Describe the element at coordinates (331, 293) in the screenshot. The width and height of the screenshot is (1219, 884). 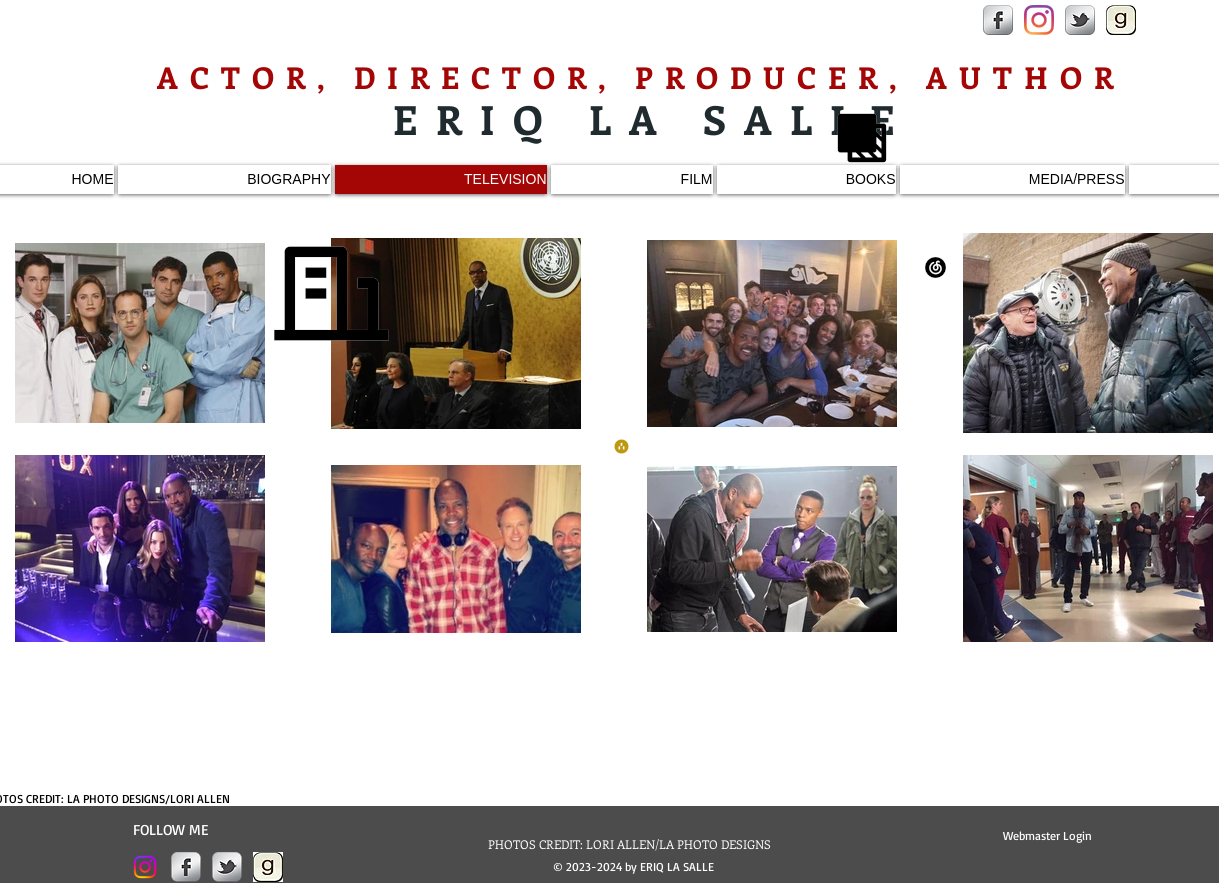
I see `view office or business location` at that location.